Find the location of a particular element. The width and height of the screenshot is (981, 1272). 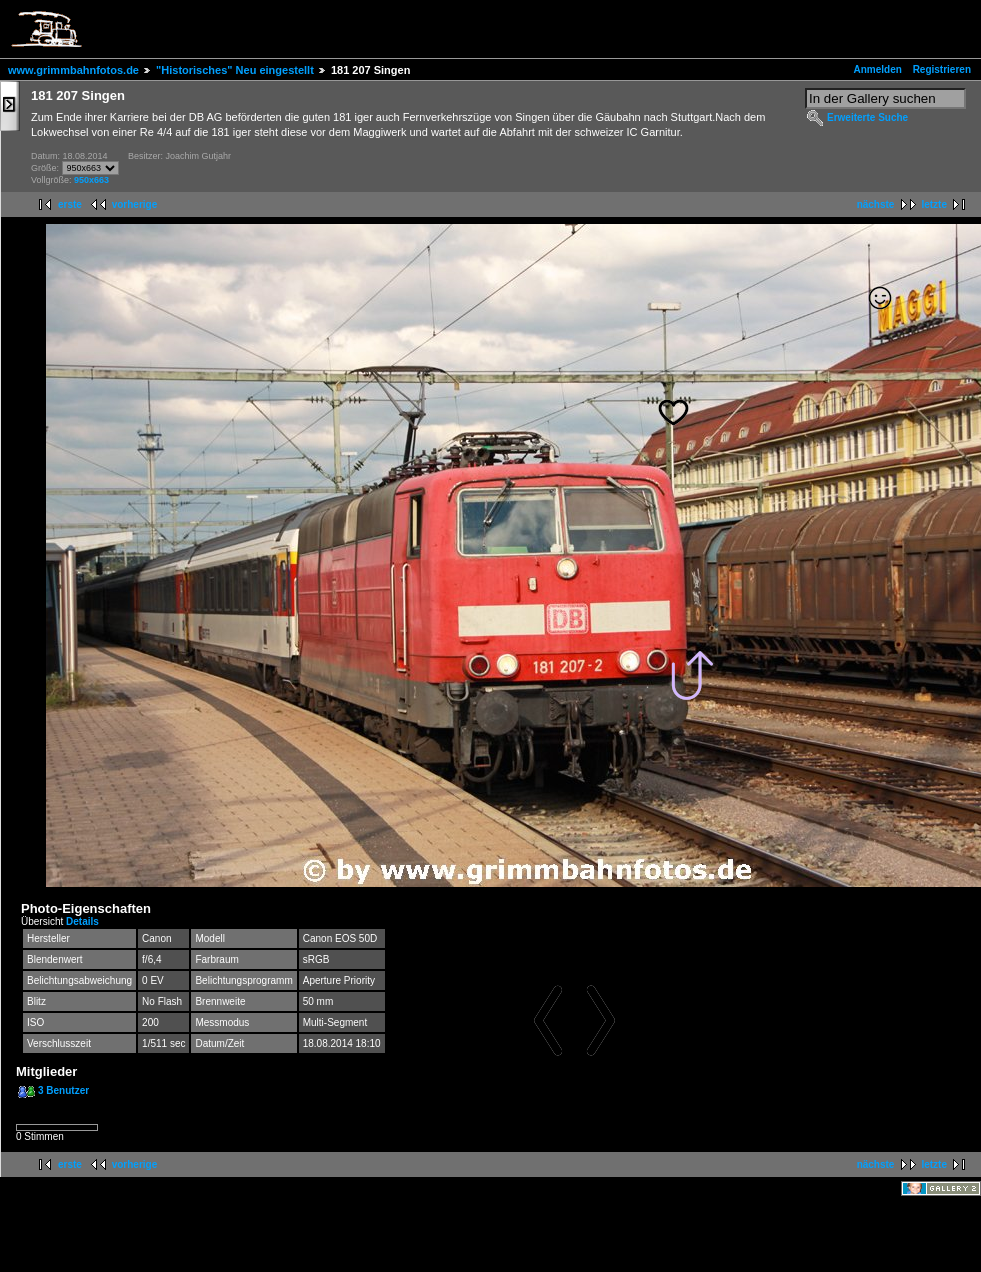

view or edit source code is located at coordinates (574, 1020).